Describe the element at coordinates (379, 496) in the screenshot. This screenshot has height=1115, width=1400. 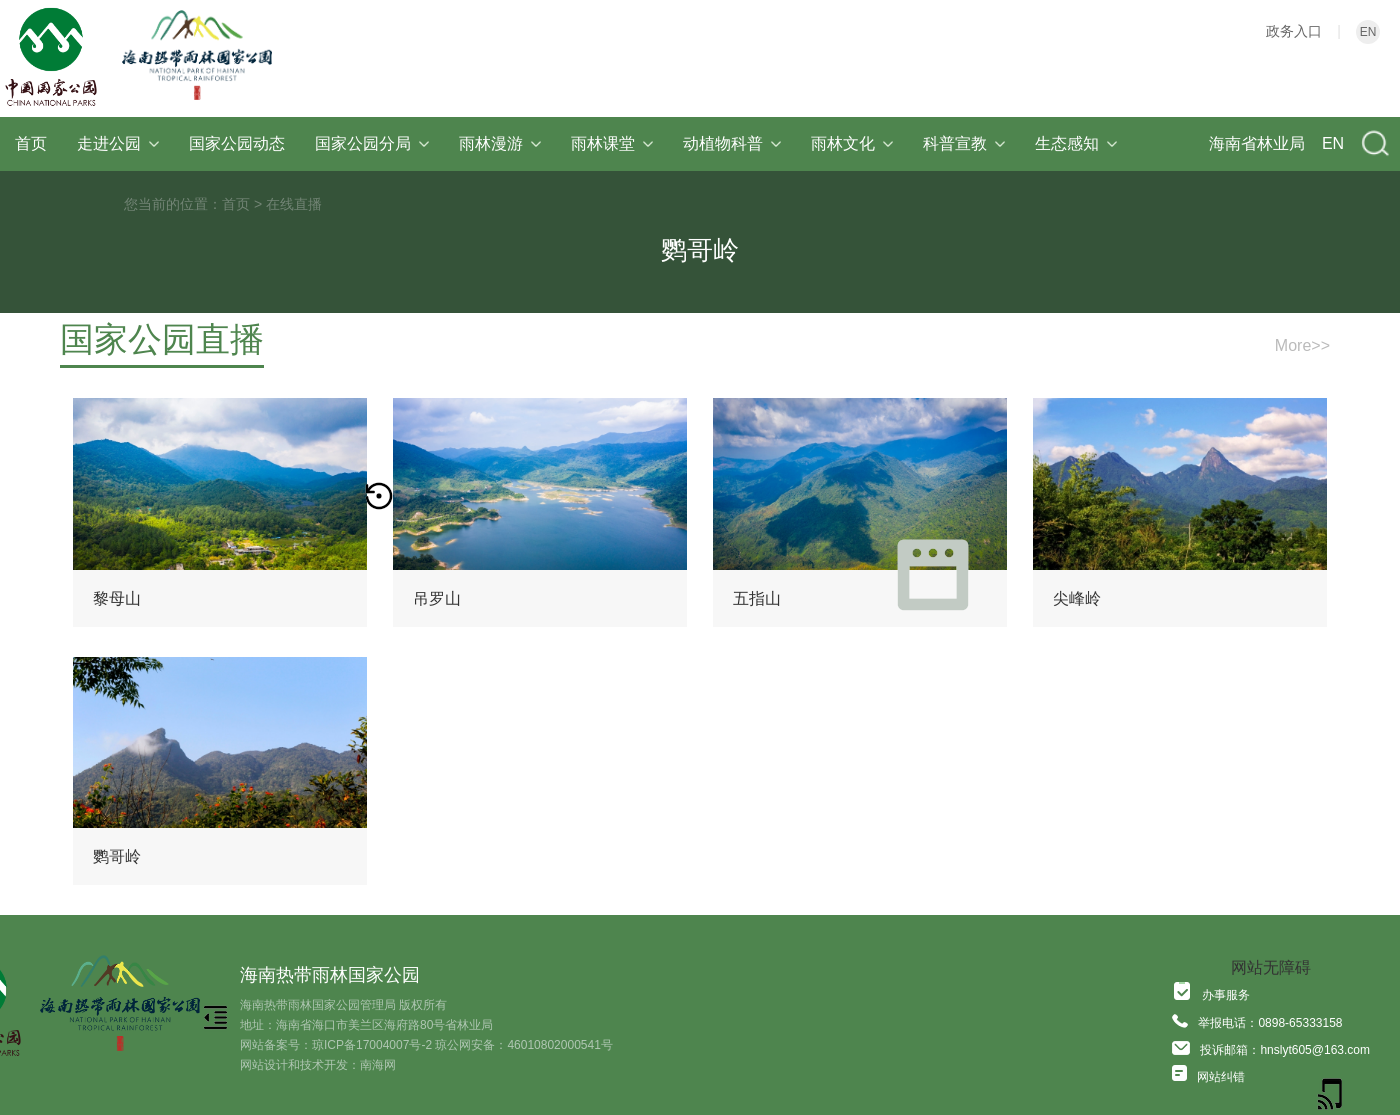
I see `restore to a previous state` at that location.